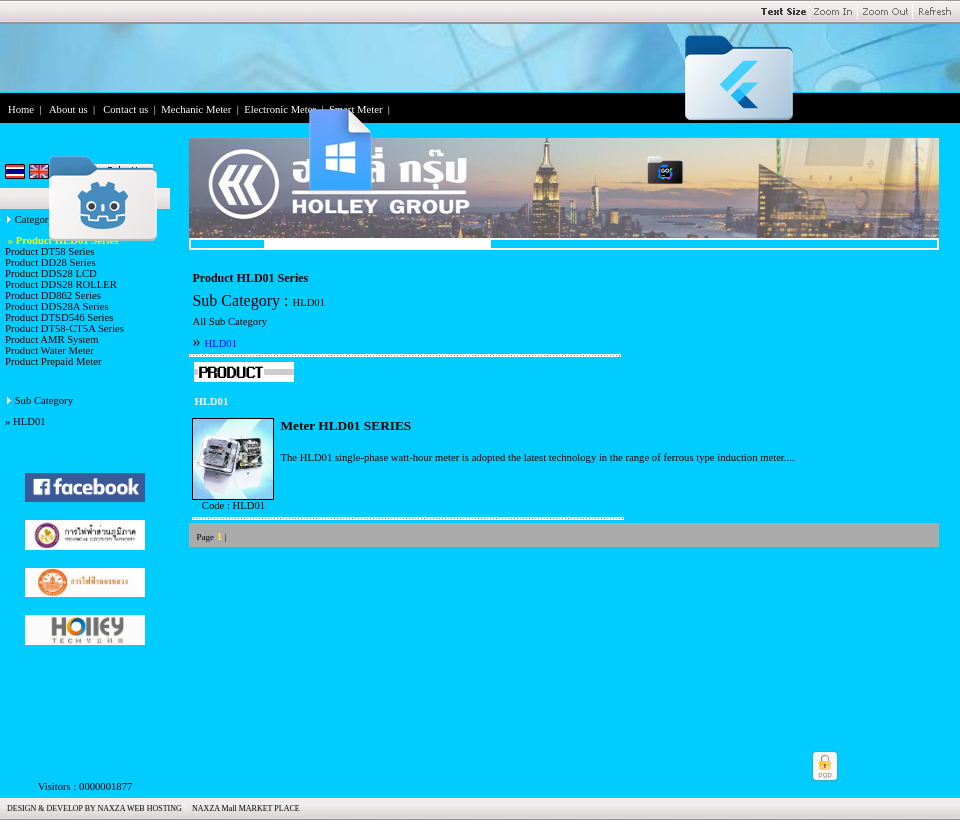 Image resolution: width=960 pixels, height=820 pixels. Describe the element at coordinates (665, 171) in the screenshot. I see `folder containing GoLand IDE projects` at that location.